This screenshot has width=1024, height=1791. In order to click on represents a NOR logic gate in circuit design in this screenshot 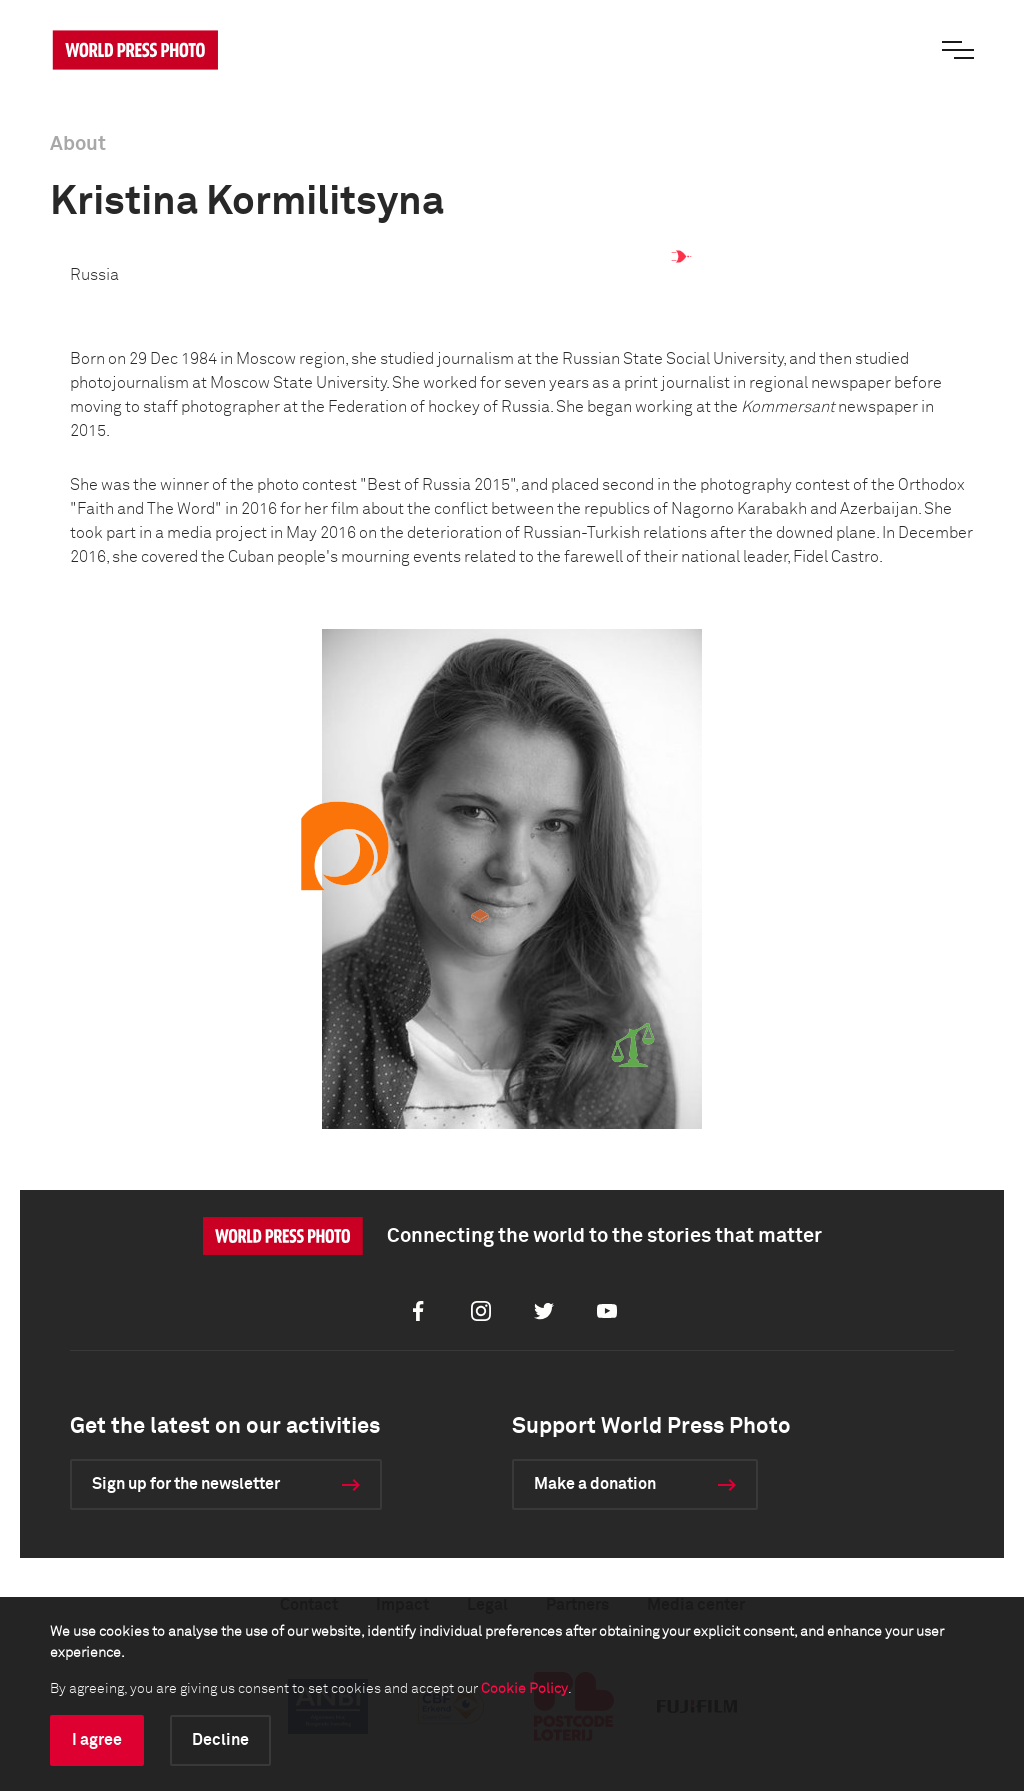, I will do `click(681, 256)`.